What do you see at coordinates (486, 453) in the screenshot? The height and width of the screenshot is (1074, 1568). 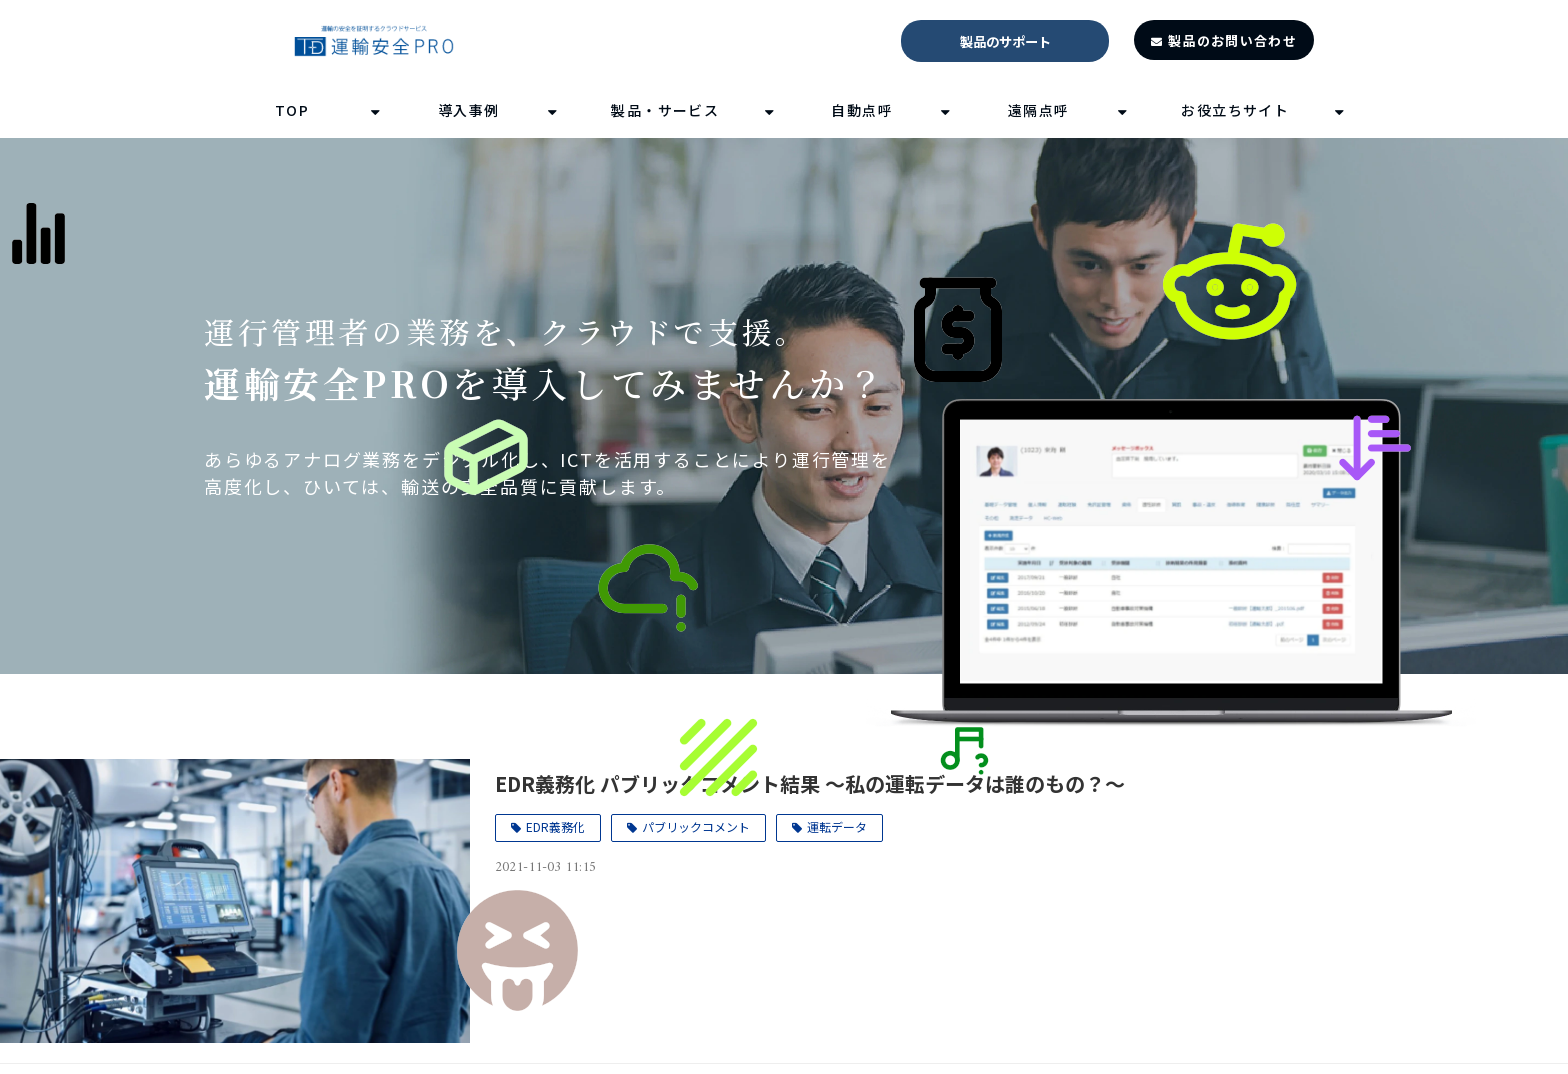 I see `view 3D object or model` at bounding box center [486, 453].